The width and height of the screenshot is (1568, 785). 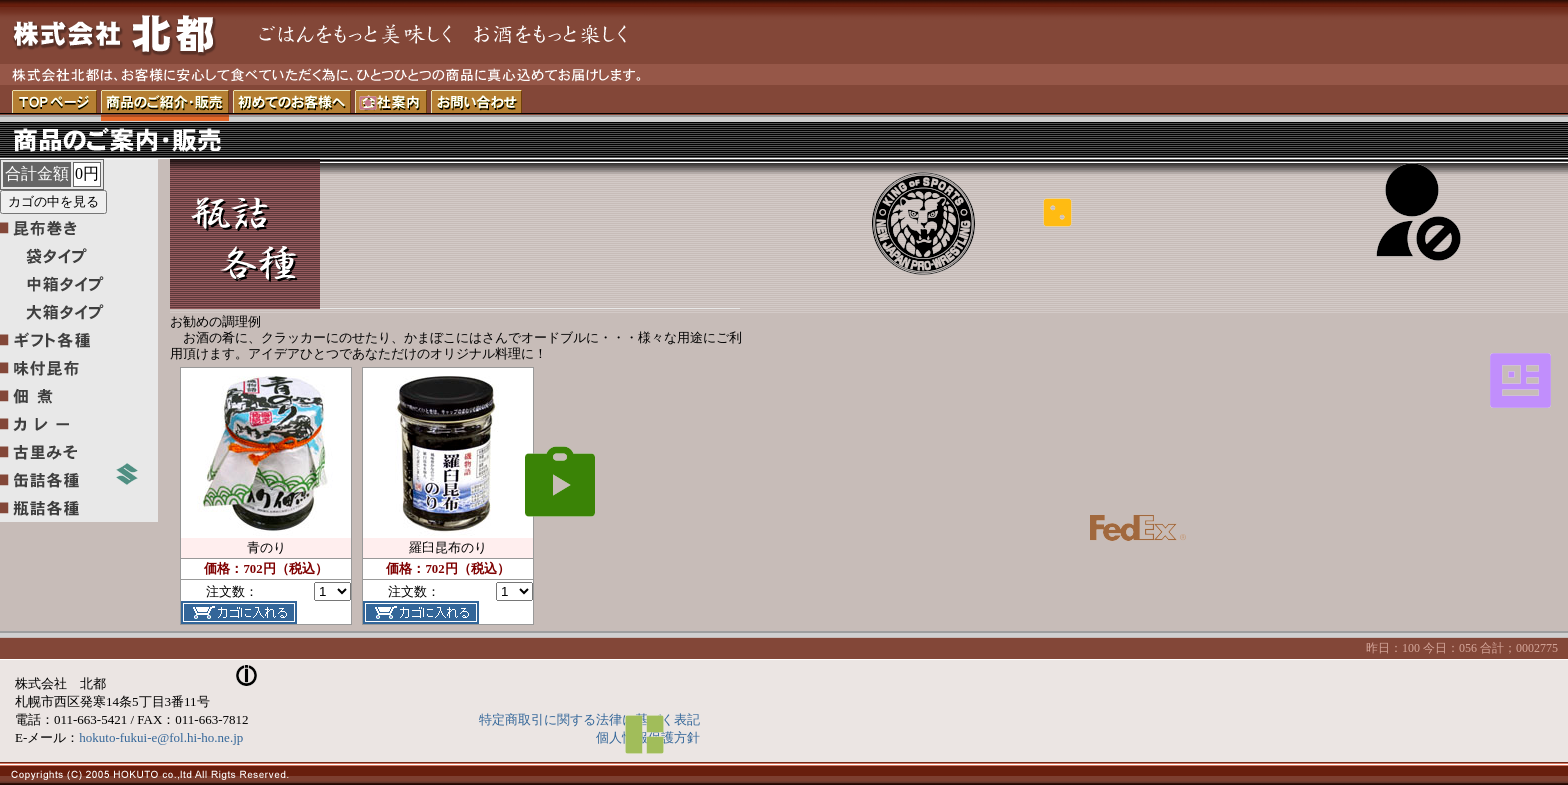 I want to click on open the FedEx shipping app, so click(x=1138, y=528).